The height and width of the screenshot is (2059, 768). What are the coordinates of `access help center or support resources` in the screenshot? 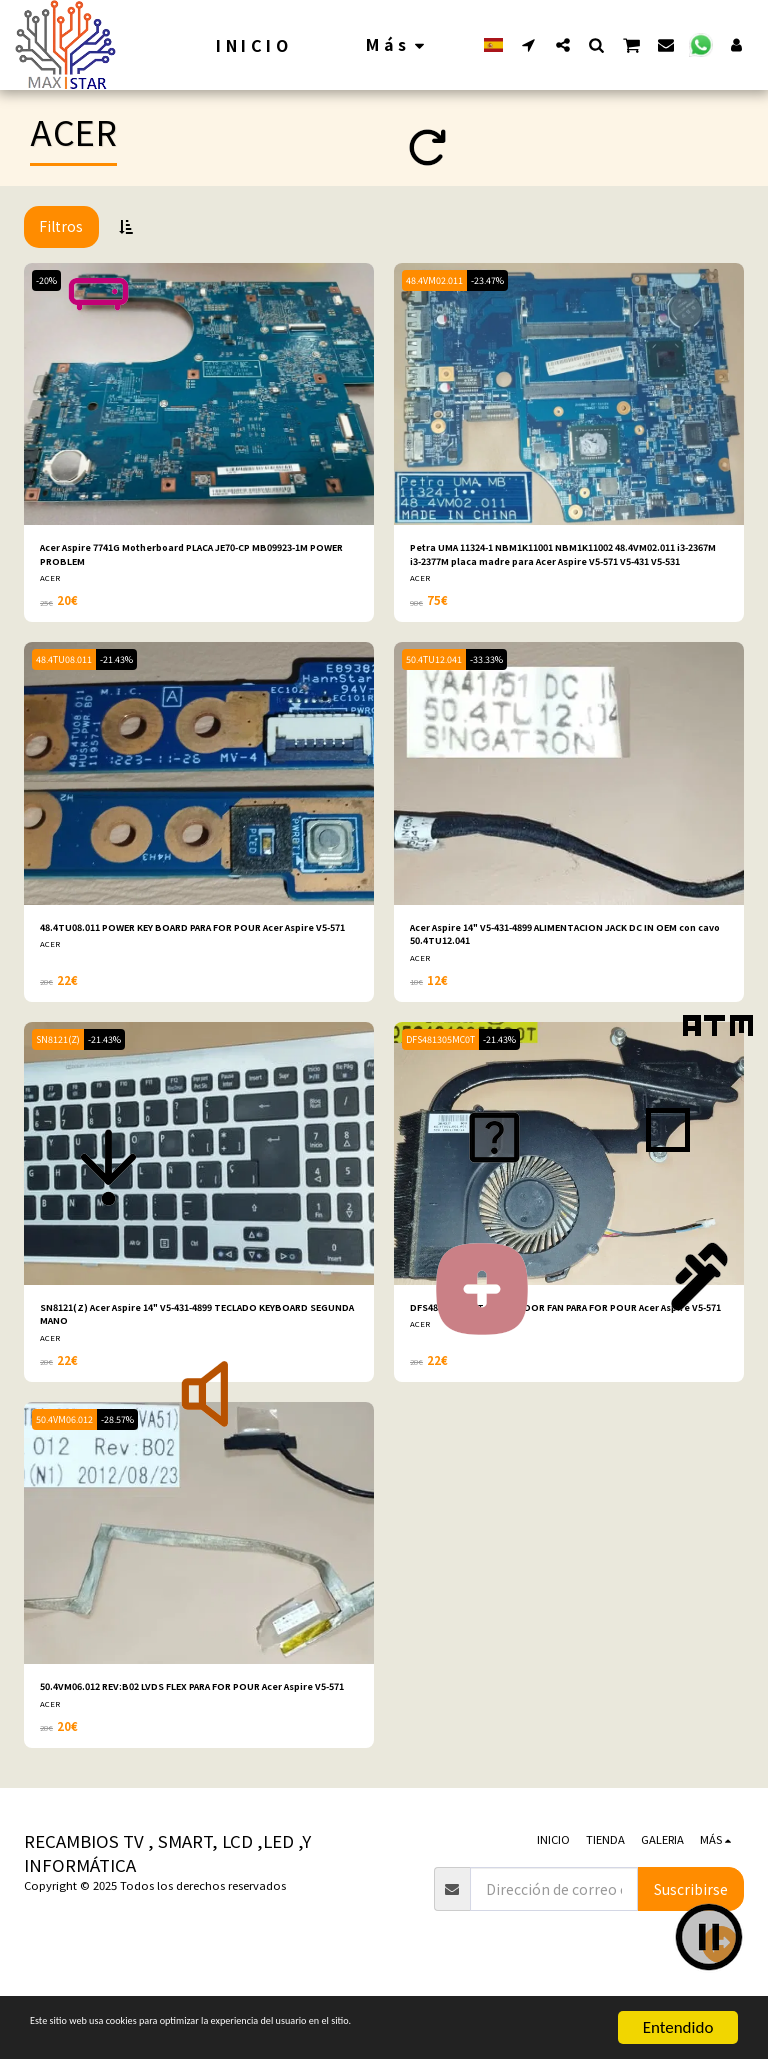 It's located at (494, 1137).